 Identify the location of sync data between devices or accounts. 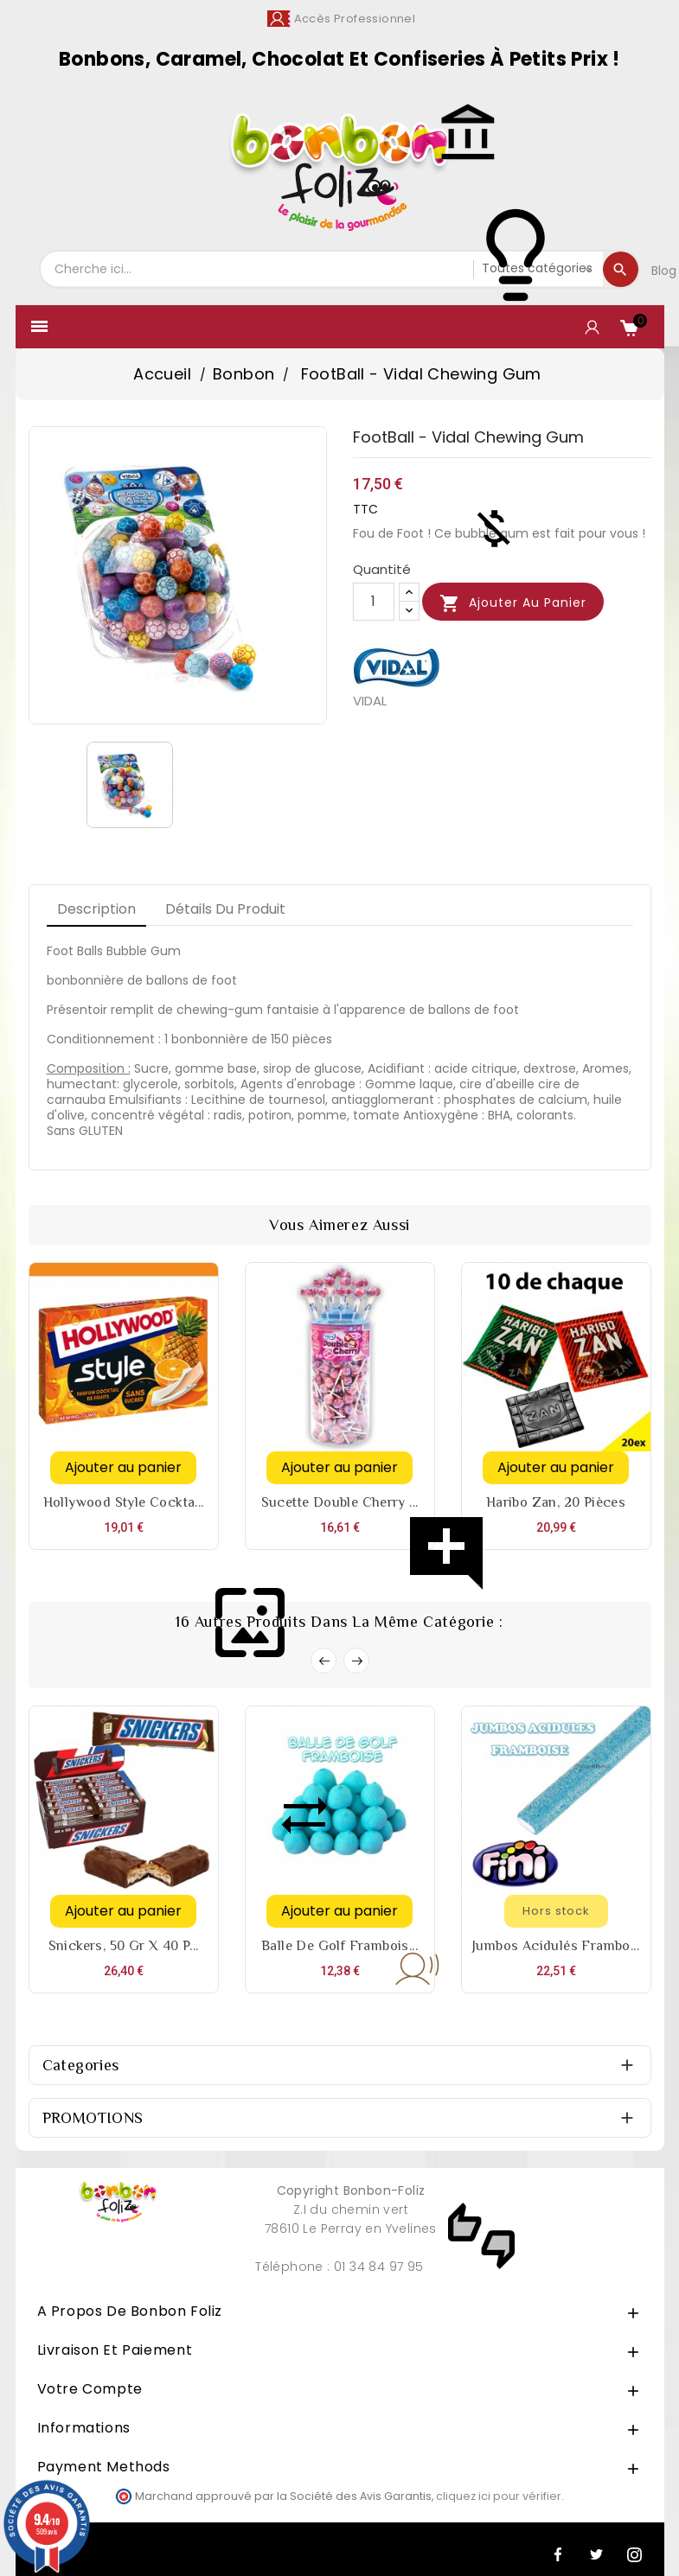
(304, 1815).